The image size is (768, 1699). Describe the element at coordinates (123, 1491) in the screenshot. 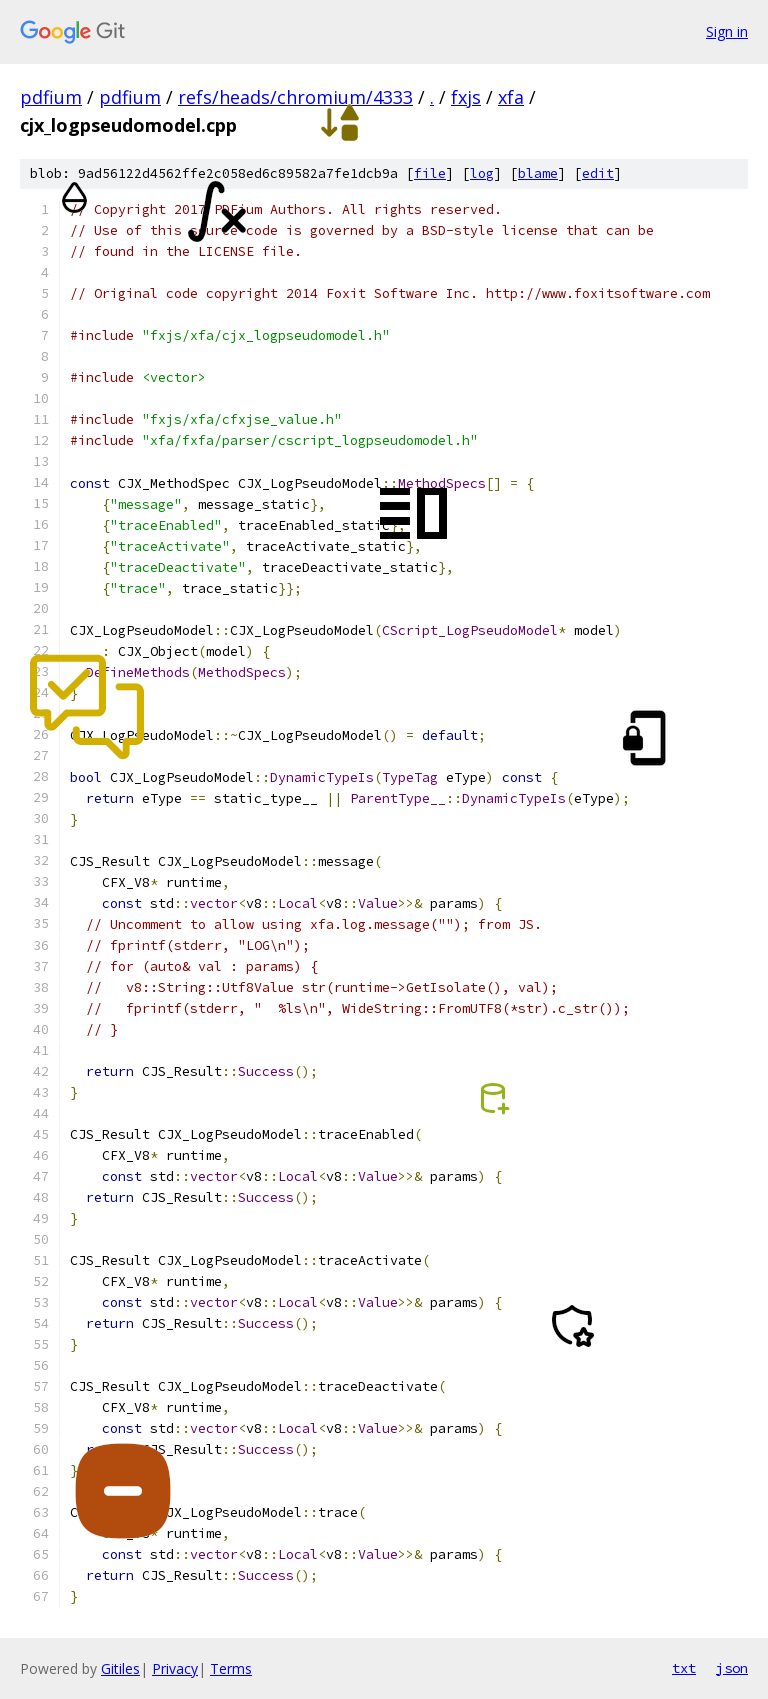

I see `remove an item from a list or collection` at that location.